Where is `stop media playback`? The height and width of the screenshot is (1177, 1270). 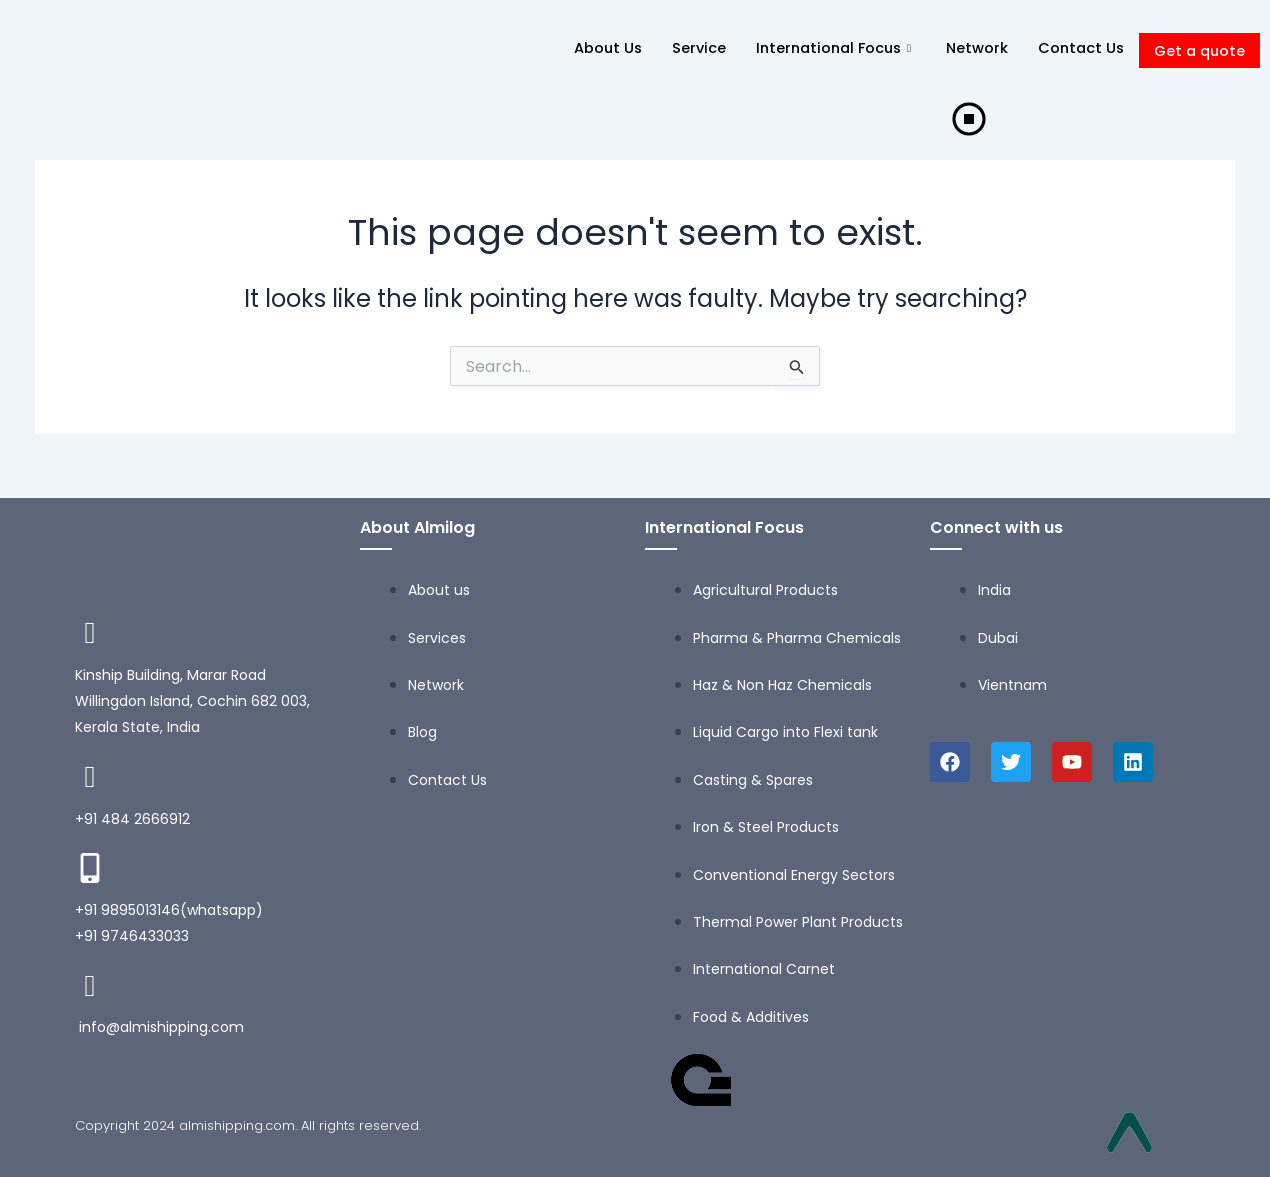 stop media playback is located at coordinates (969, 119).